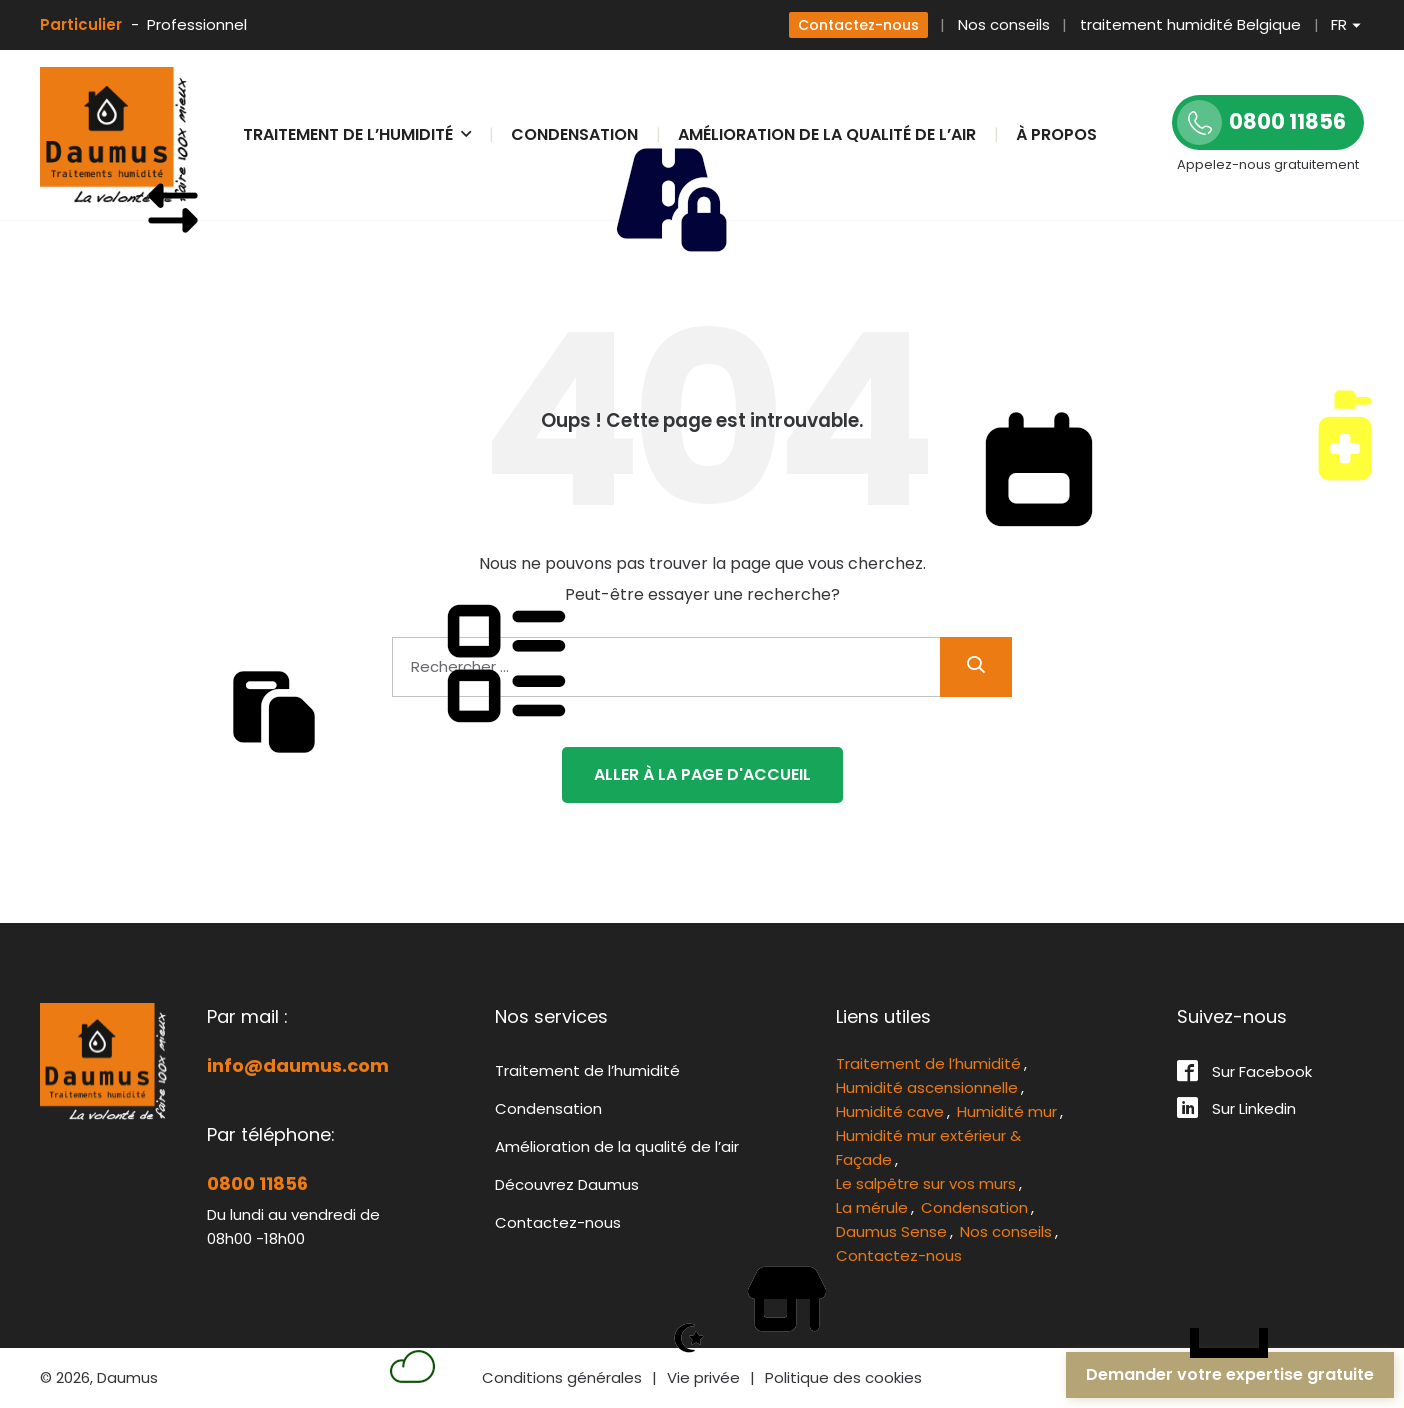 This screenshot has width=1404, height=1408. I want to click on switch to list view, so click(506, 663).